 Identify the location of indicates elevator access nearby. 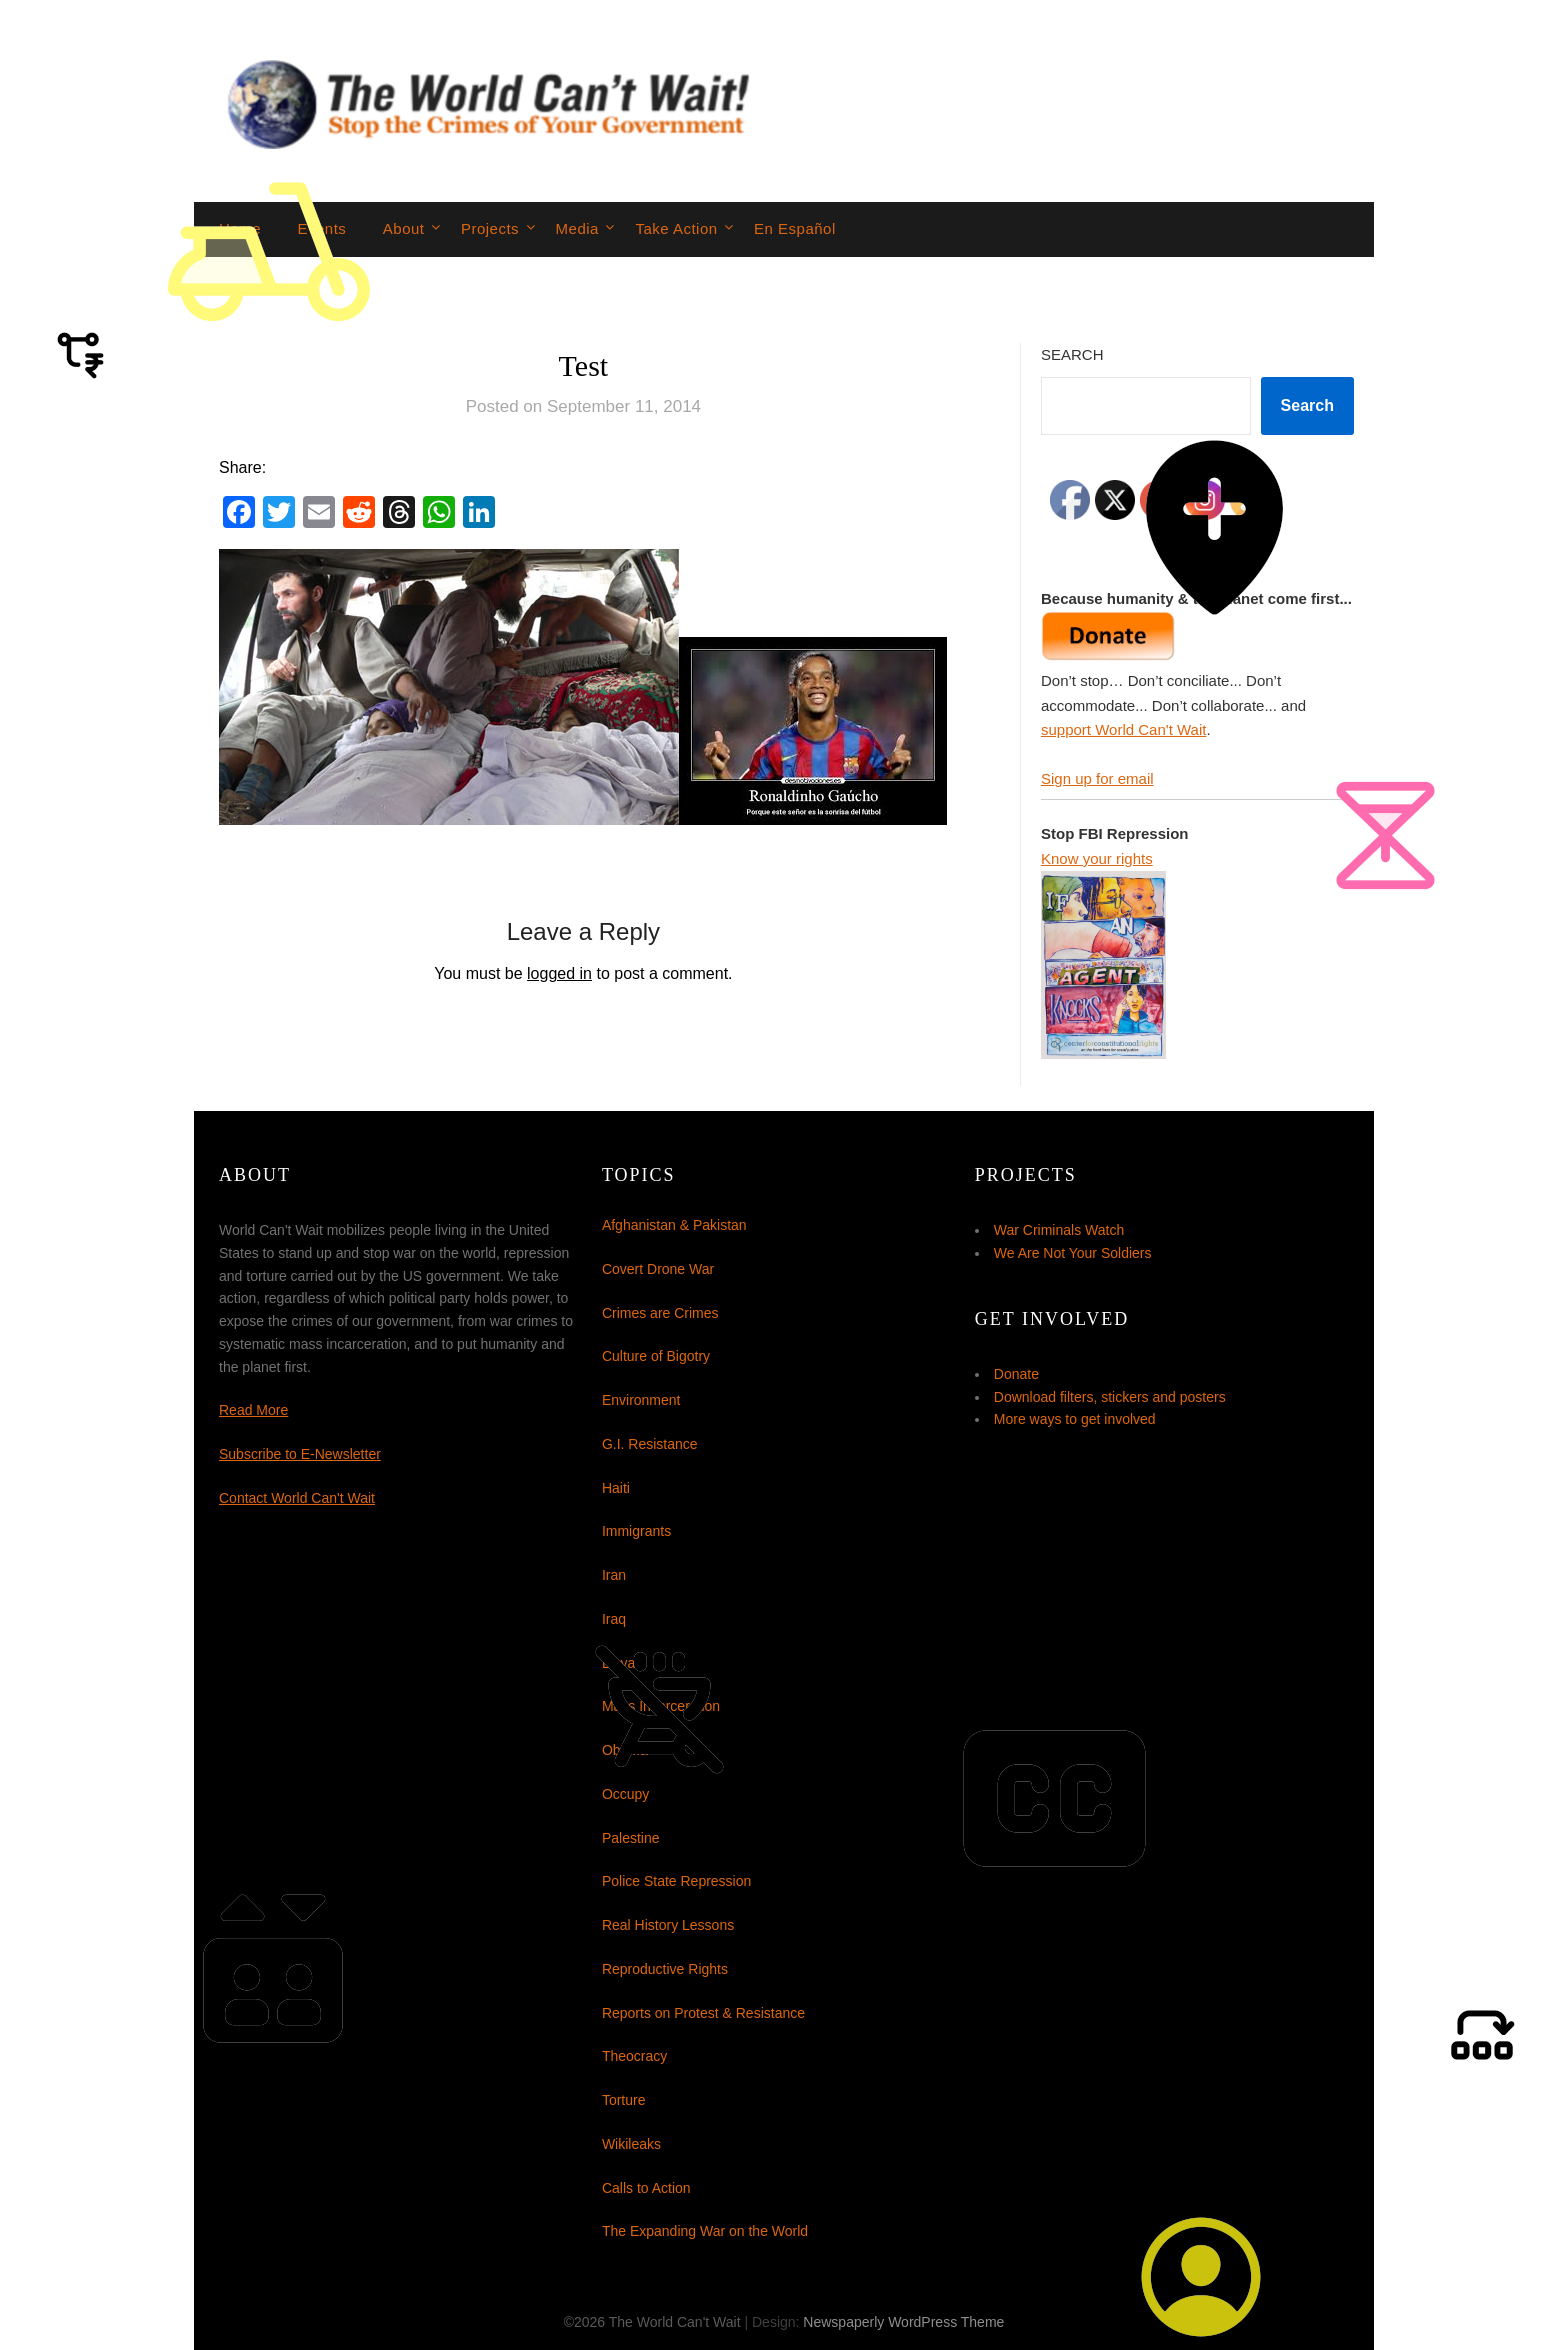
(273, 1973).